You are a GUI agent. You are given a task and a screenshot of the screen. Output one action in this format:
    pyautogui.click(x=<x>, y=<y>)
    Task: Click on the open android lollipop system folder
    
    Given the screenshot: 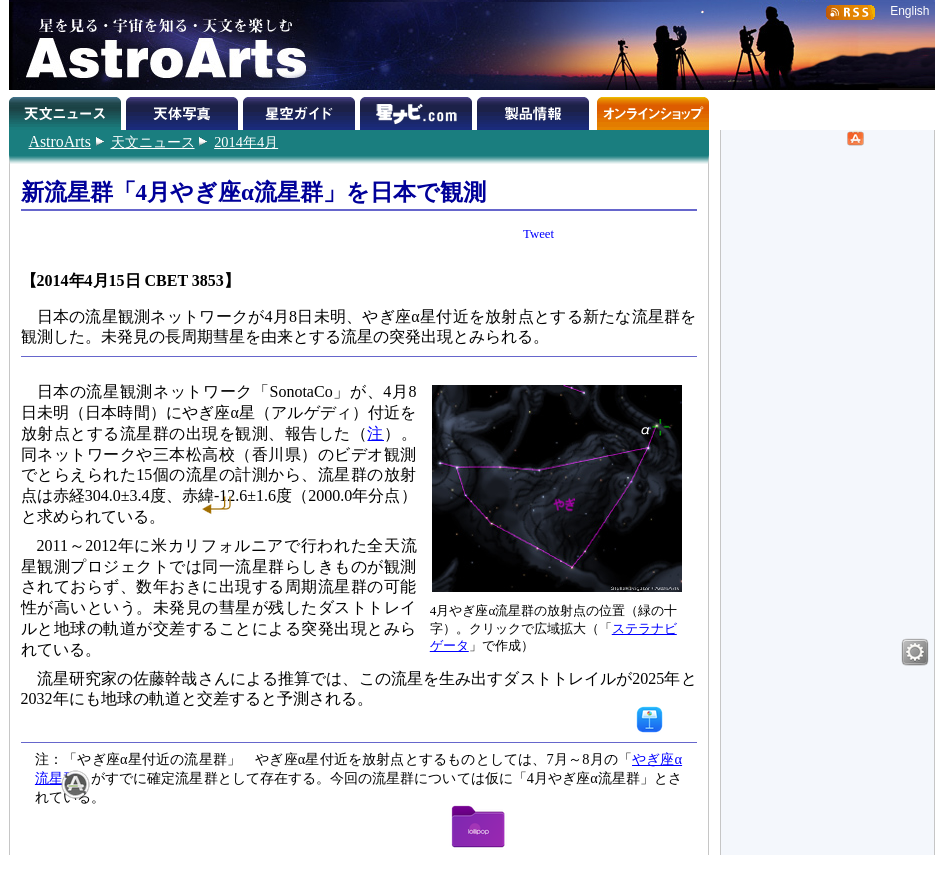 What is the action you would take?
    pyautogui.click(x=478, y=828)
    